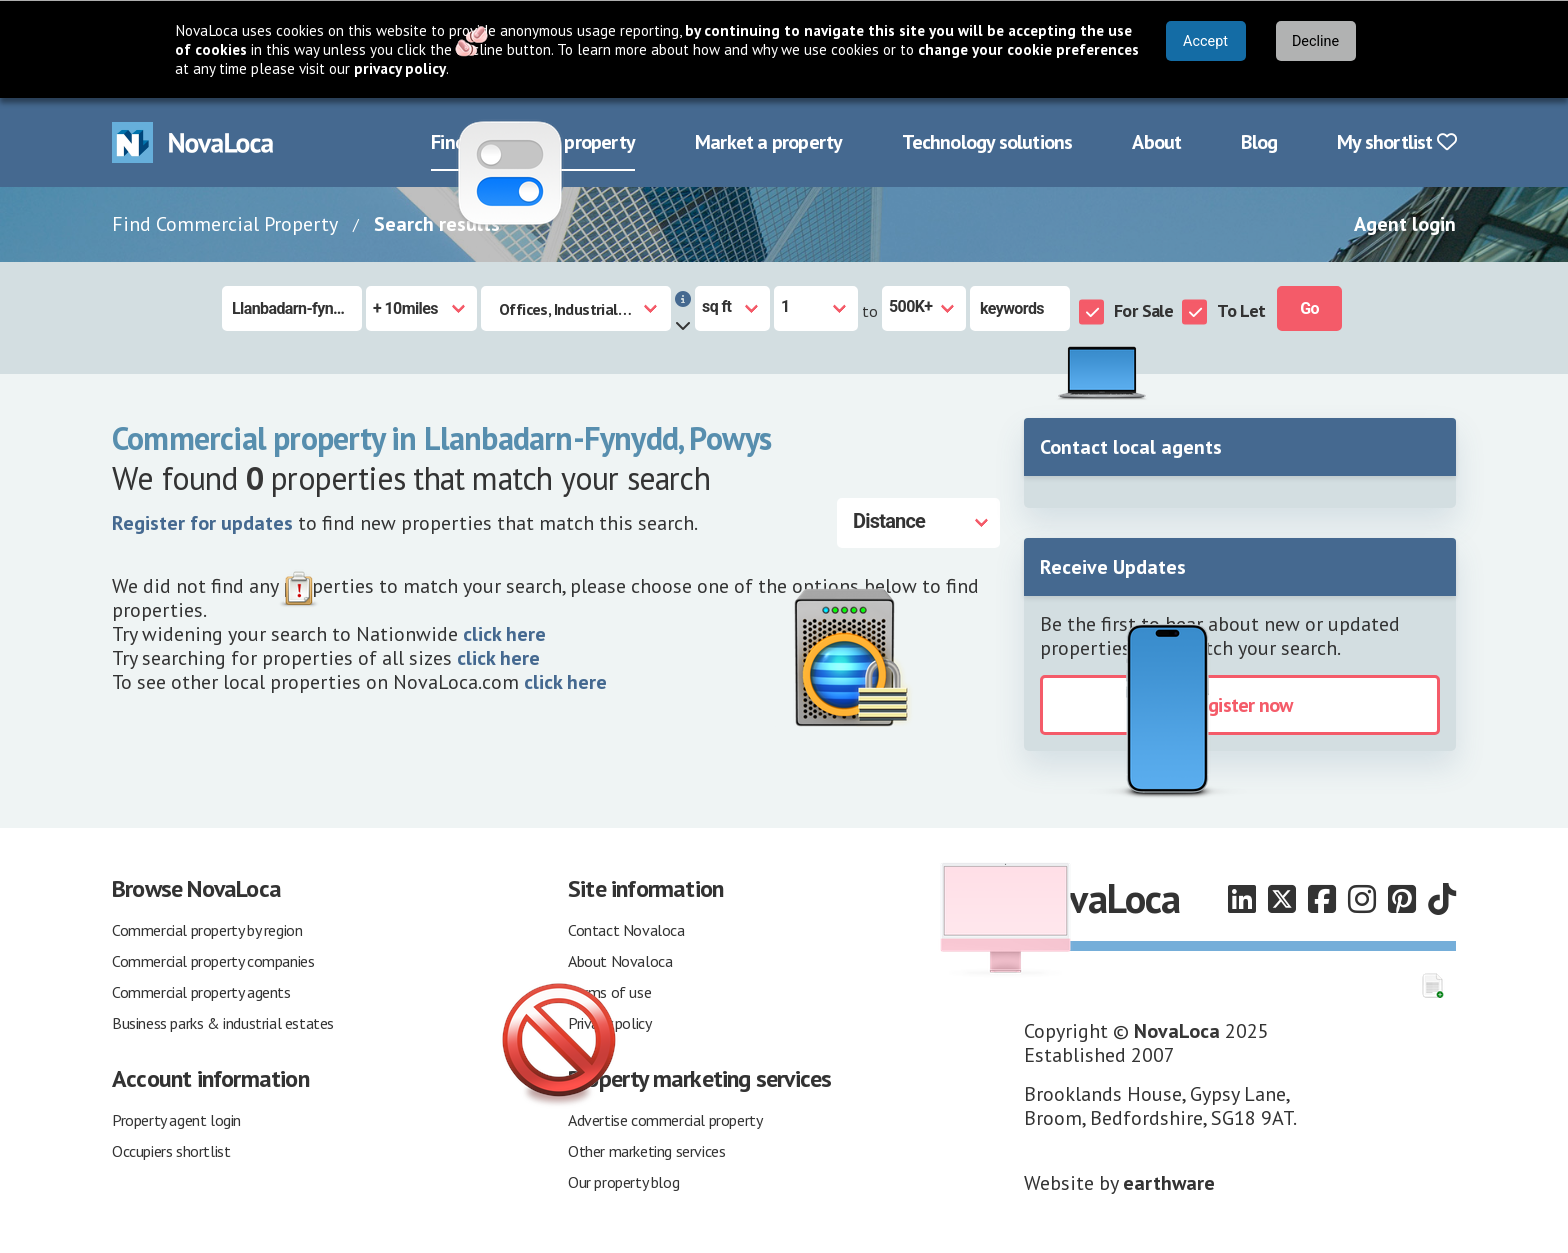 Image resolution: width=1568 pixels, height=1253 pixels. Describe the element at coordinates (471, 41) in the screenshot. I see `connect to beats wireless earbuds` at that location.